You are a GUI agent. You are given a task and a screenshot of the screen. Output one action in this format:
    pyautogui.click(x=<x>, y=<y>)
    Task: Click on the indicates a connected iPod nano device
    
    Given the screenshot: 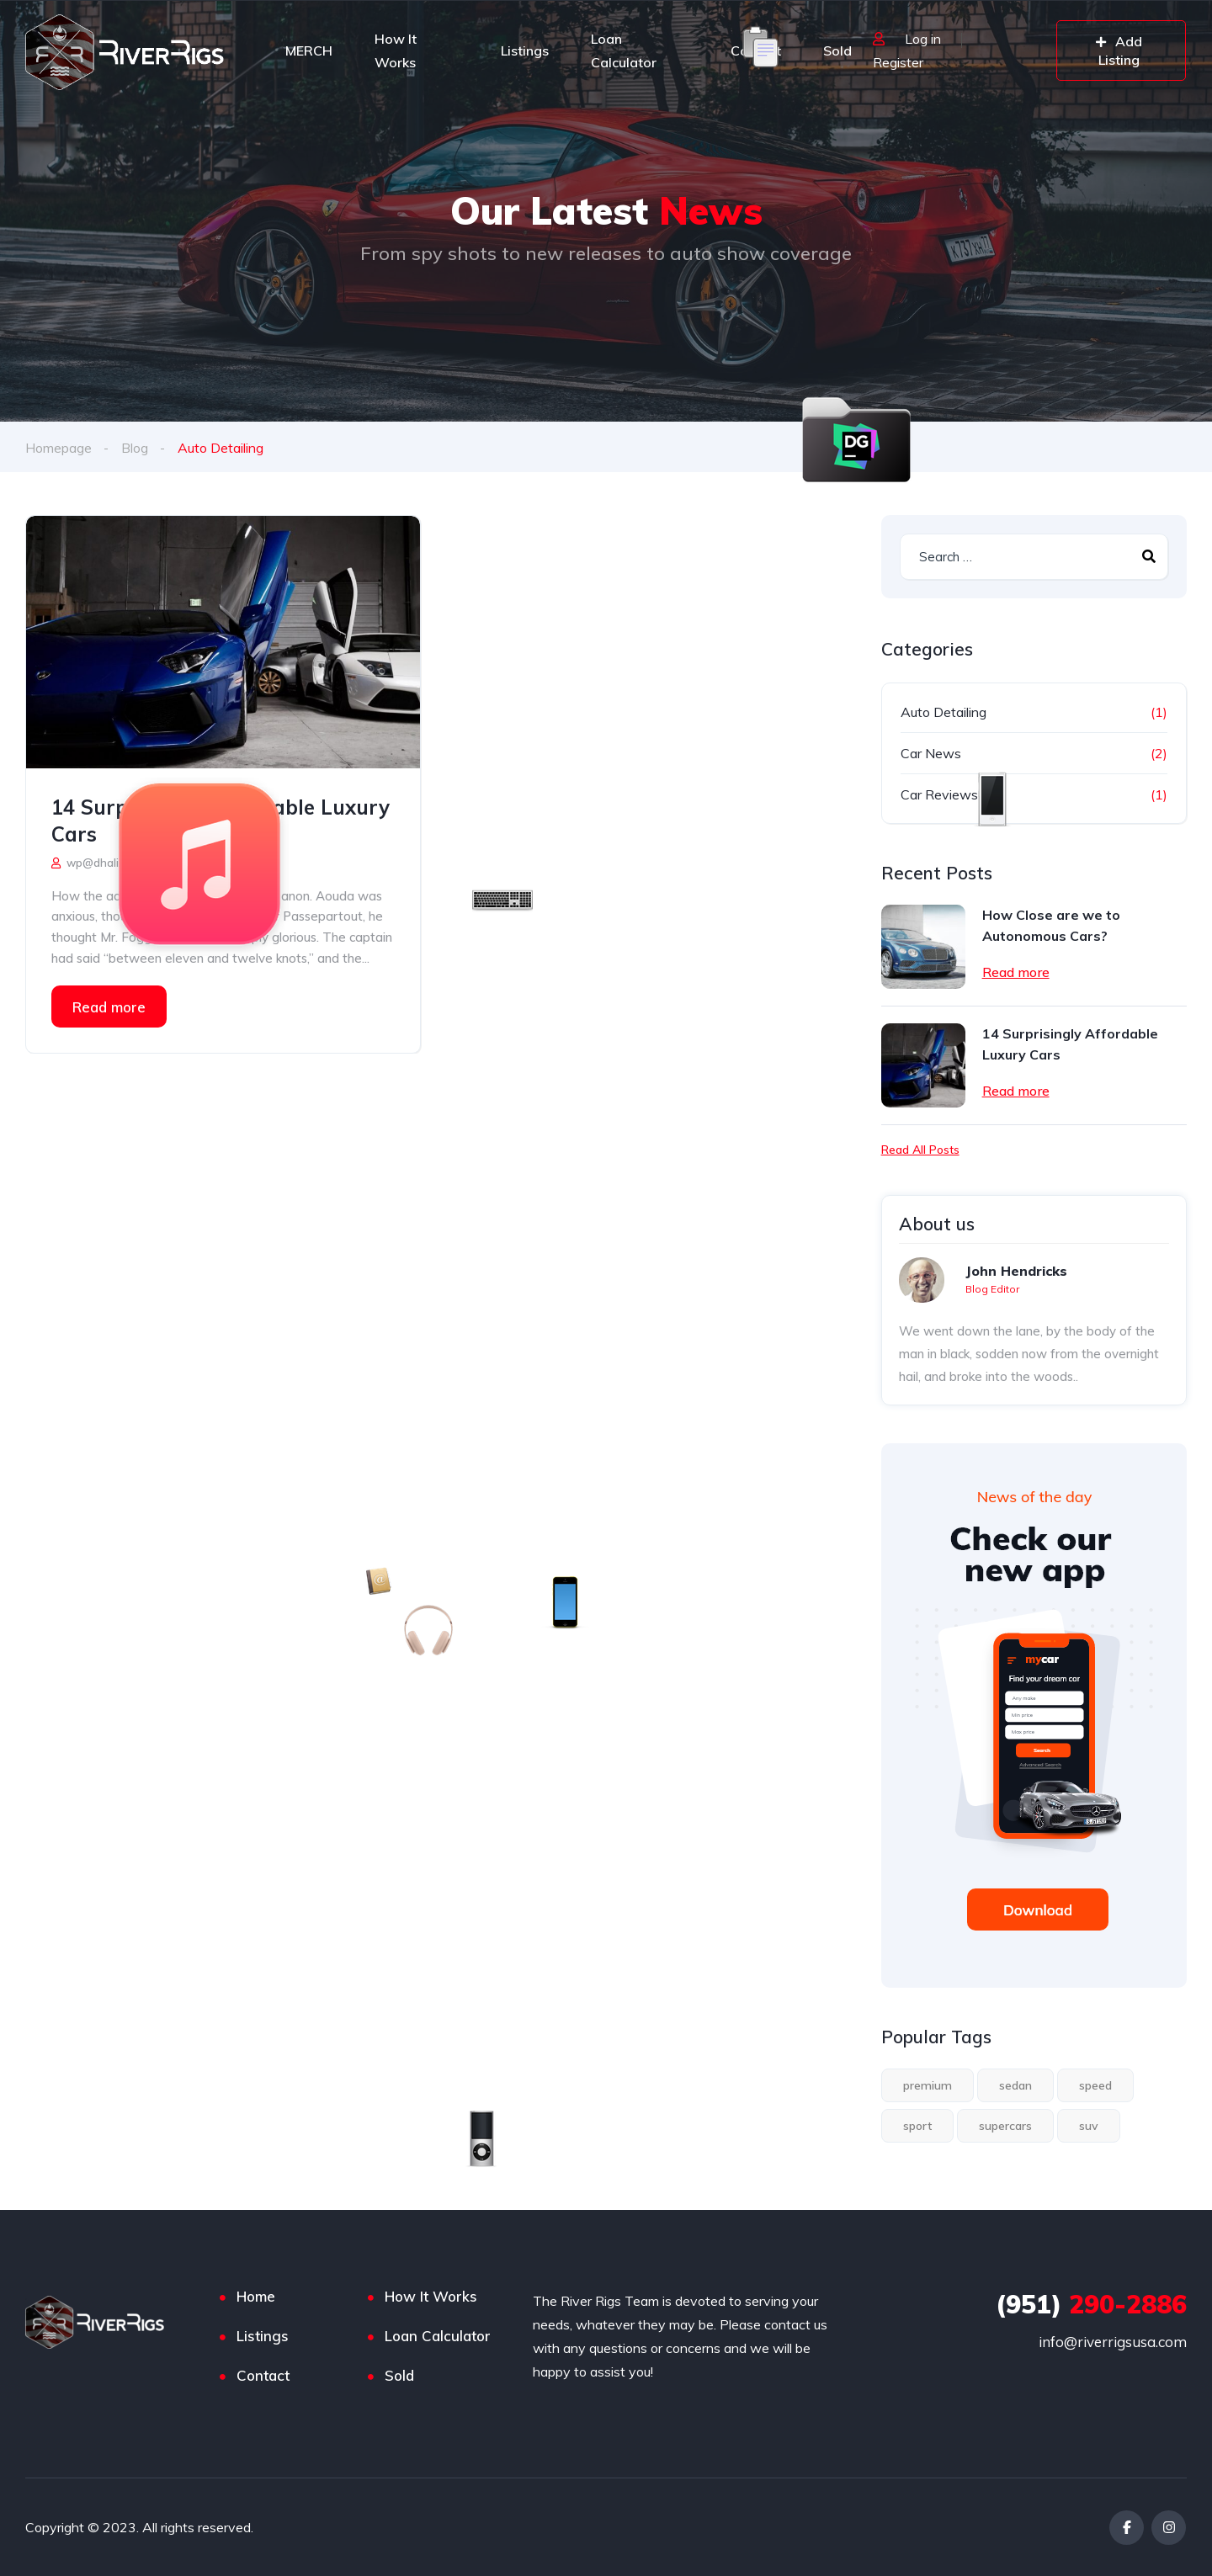 What is the action you would take?
    pyautogui.click(x=992, y=799)
    